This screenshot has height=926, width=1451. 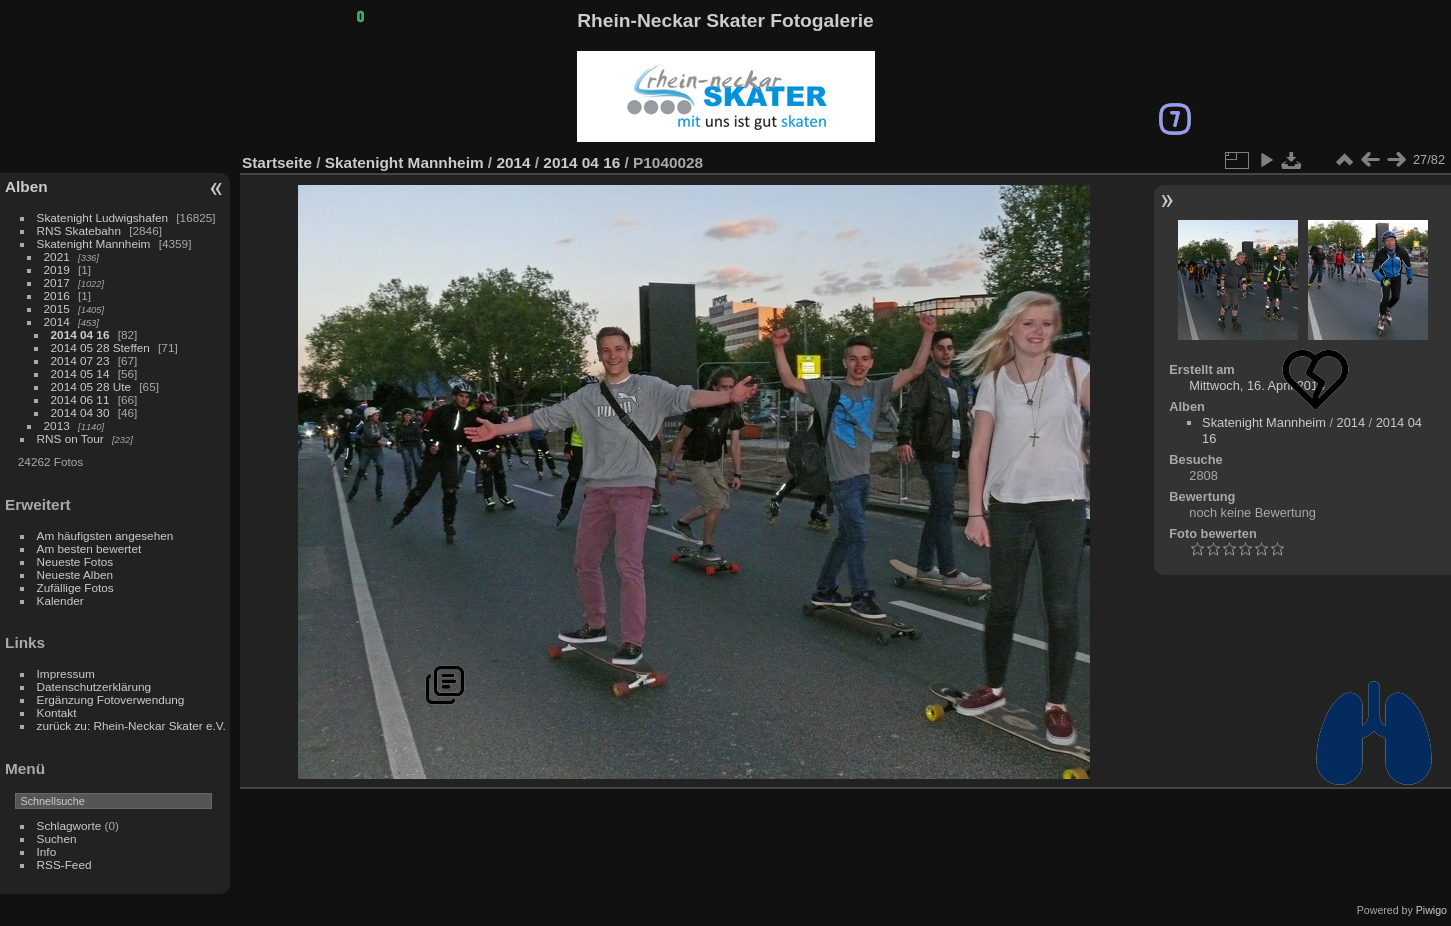 What do you see at coordinates (1175, 119) in the screenshot?
I see `indicates step 7 in a multi-step process` at bounding box center [1175, 119].